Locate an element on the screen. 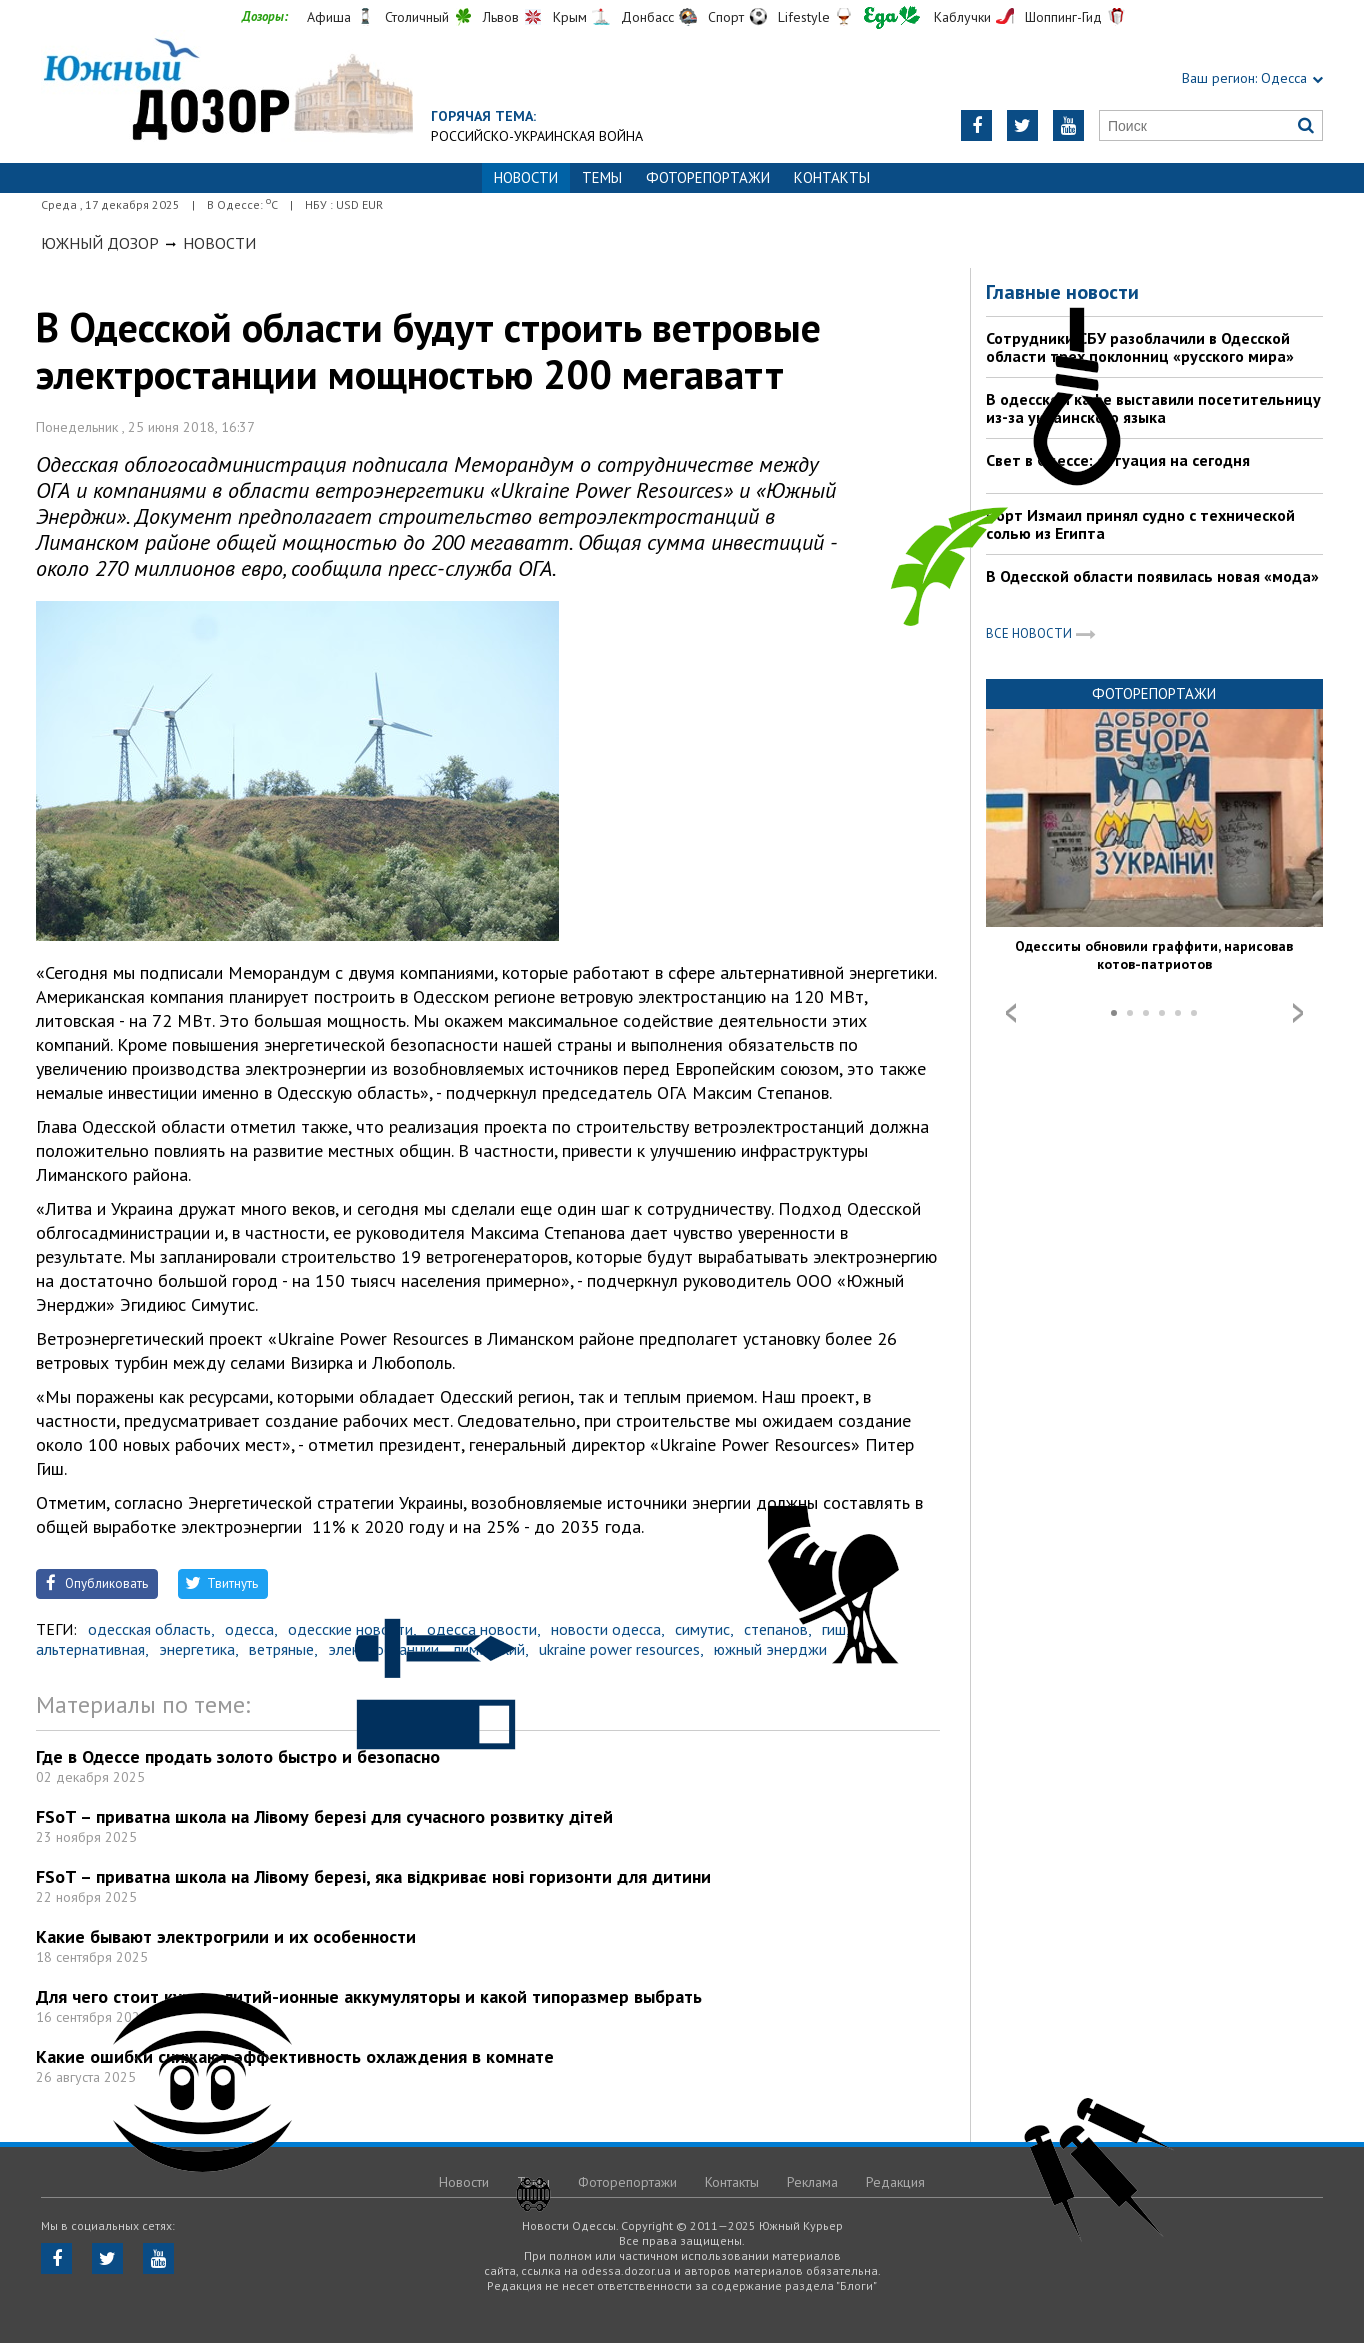  indicates a sticky or slowed movement status effect is located at coordinates (846, 1584).